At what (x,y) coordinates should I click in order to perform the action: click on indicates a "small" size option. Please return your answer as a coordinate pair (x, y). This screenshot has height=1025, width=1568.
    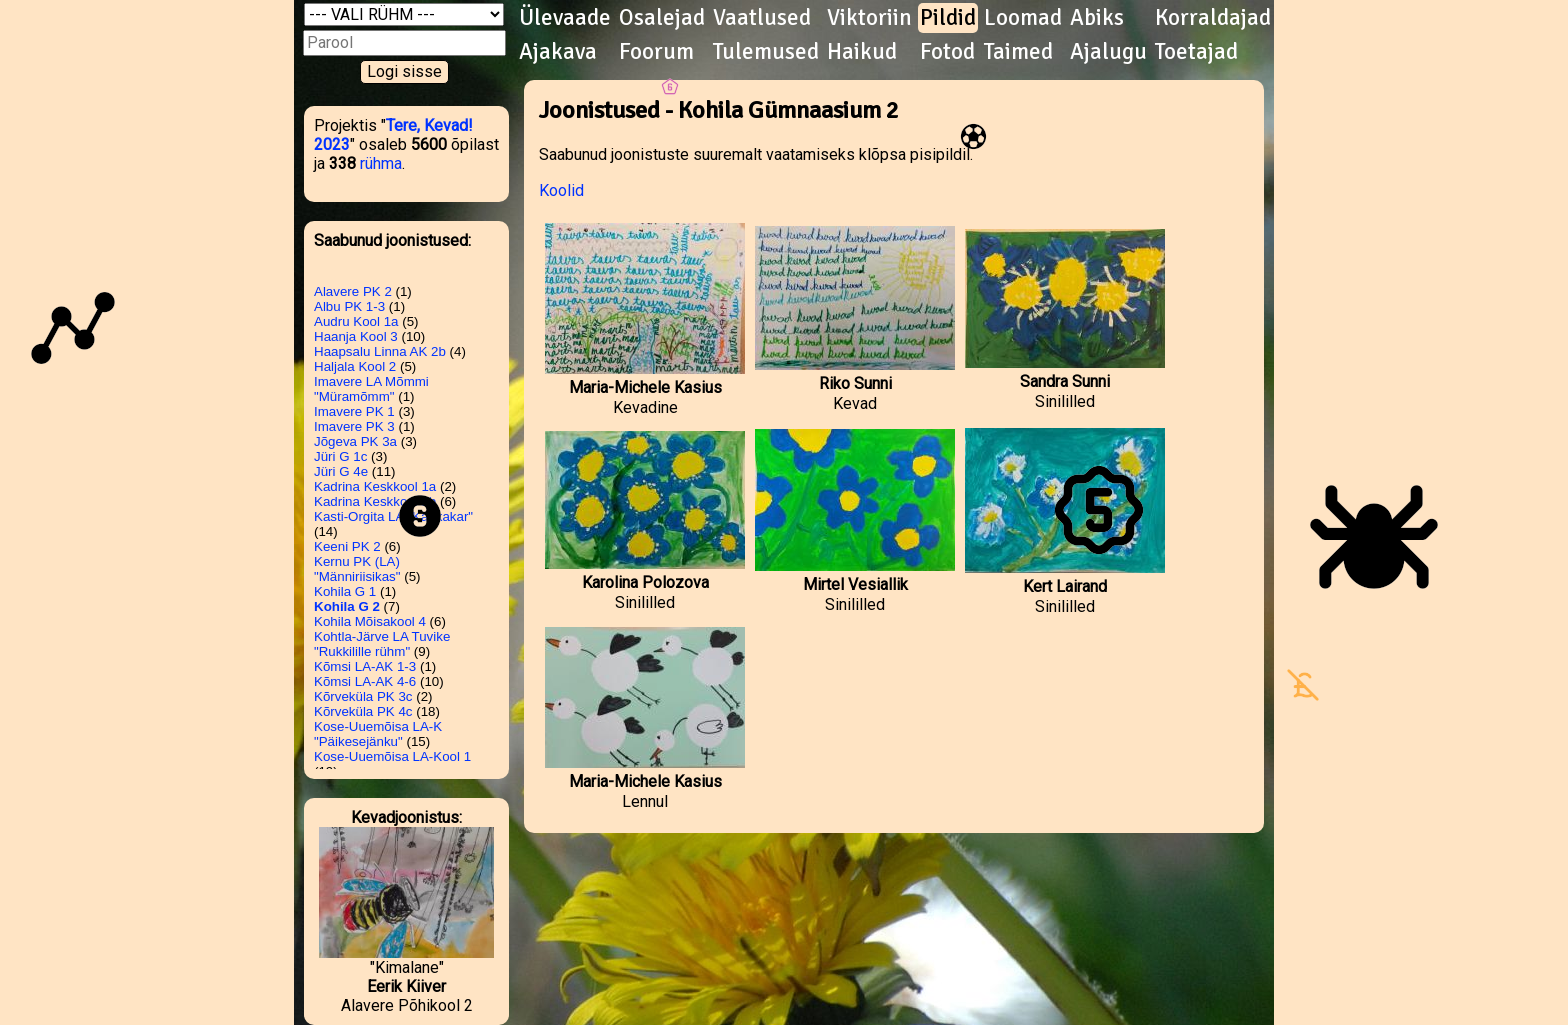
    Looking at the image, I should click on (420, 516).